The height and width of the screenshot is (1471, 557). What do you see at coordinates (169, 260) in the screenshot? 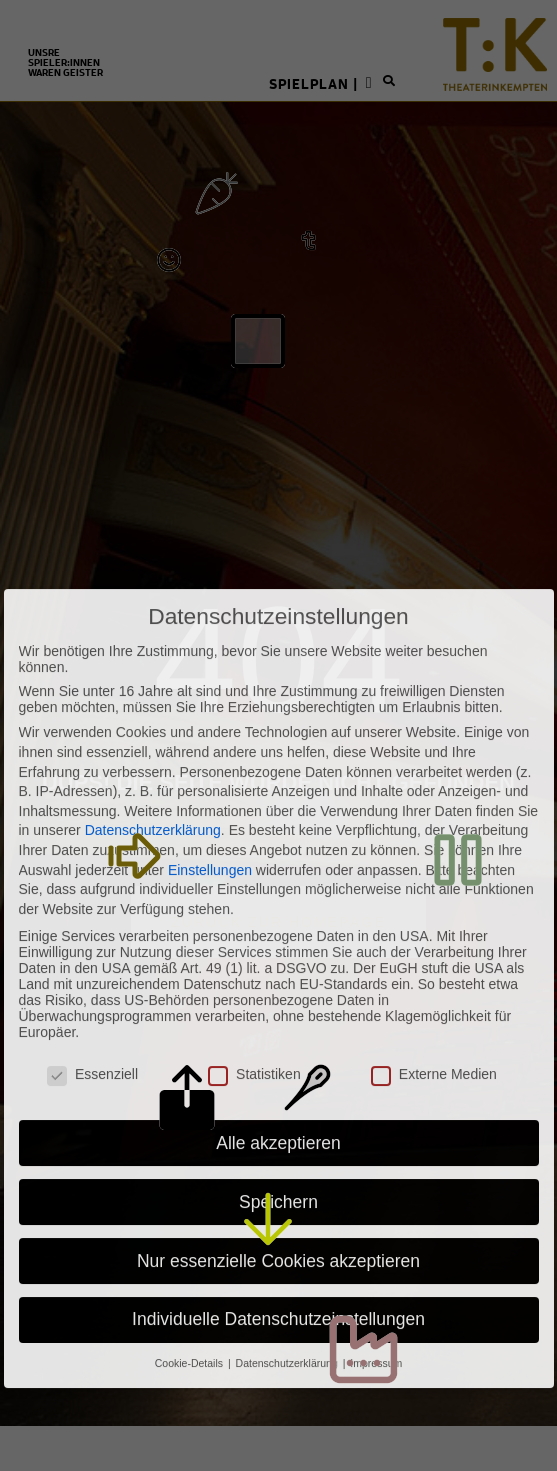
I see `add an emoji or reaction` at bounding box center [169, 260].